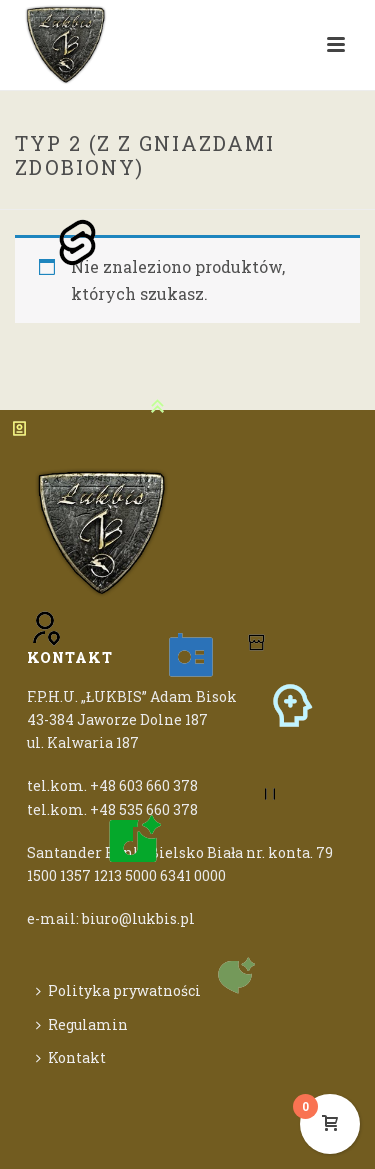 This screenshot has width=375, height=1169. I want to click on ai-powered music or audio generation, so click(133, 841).